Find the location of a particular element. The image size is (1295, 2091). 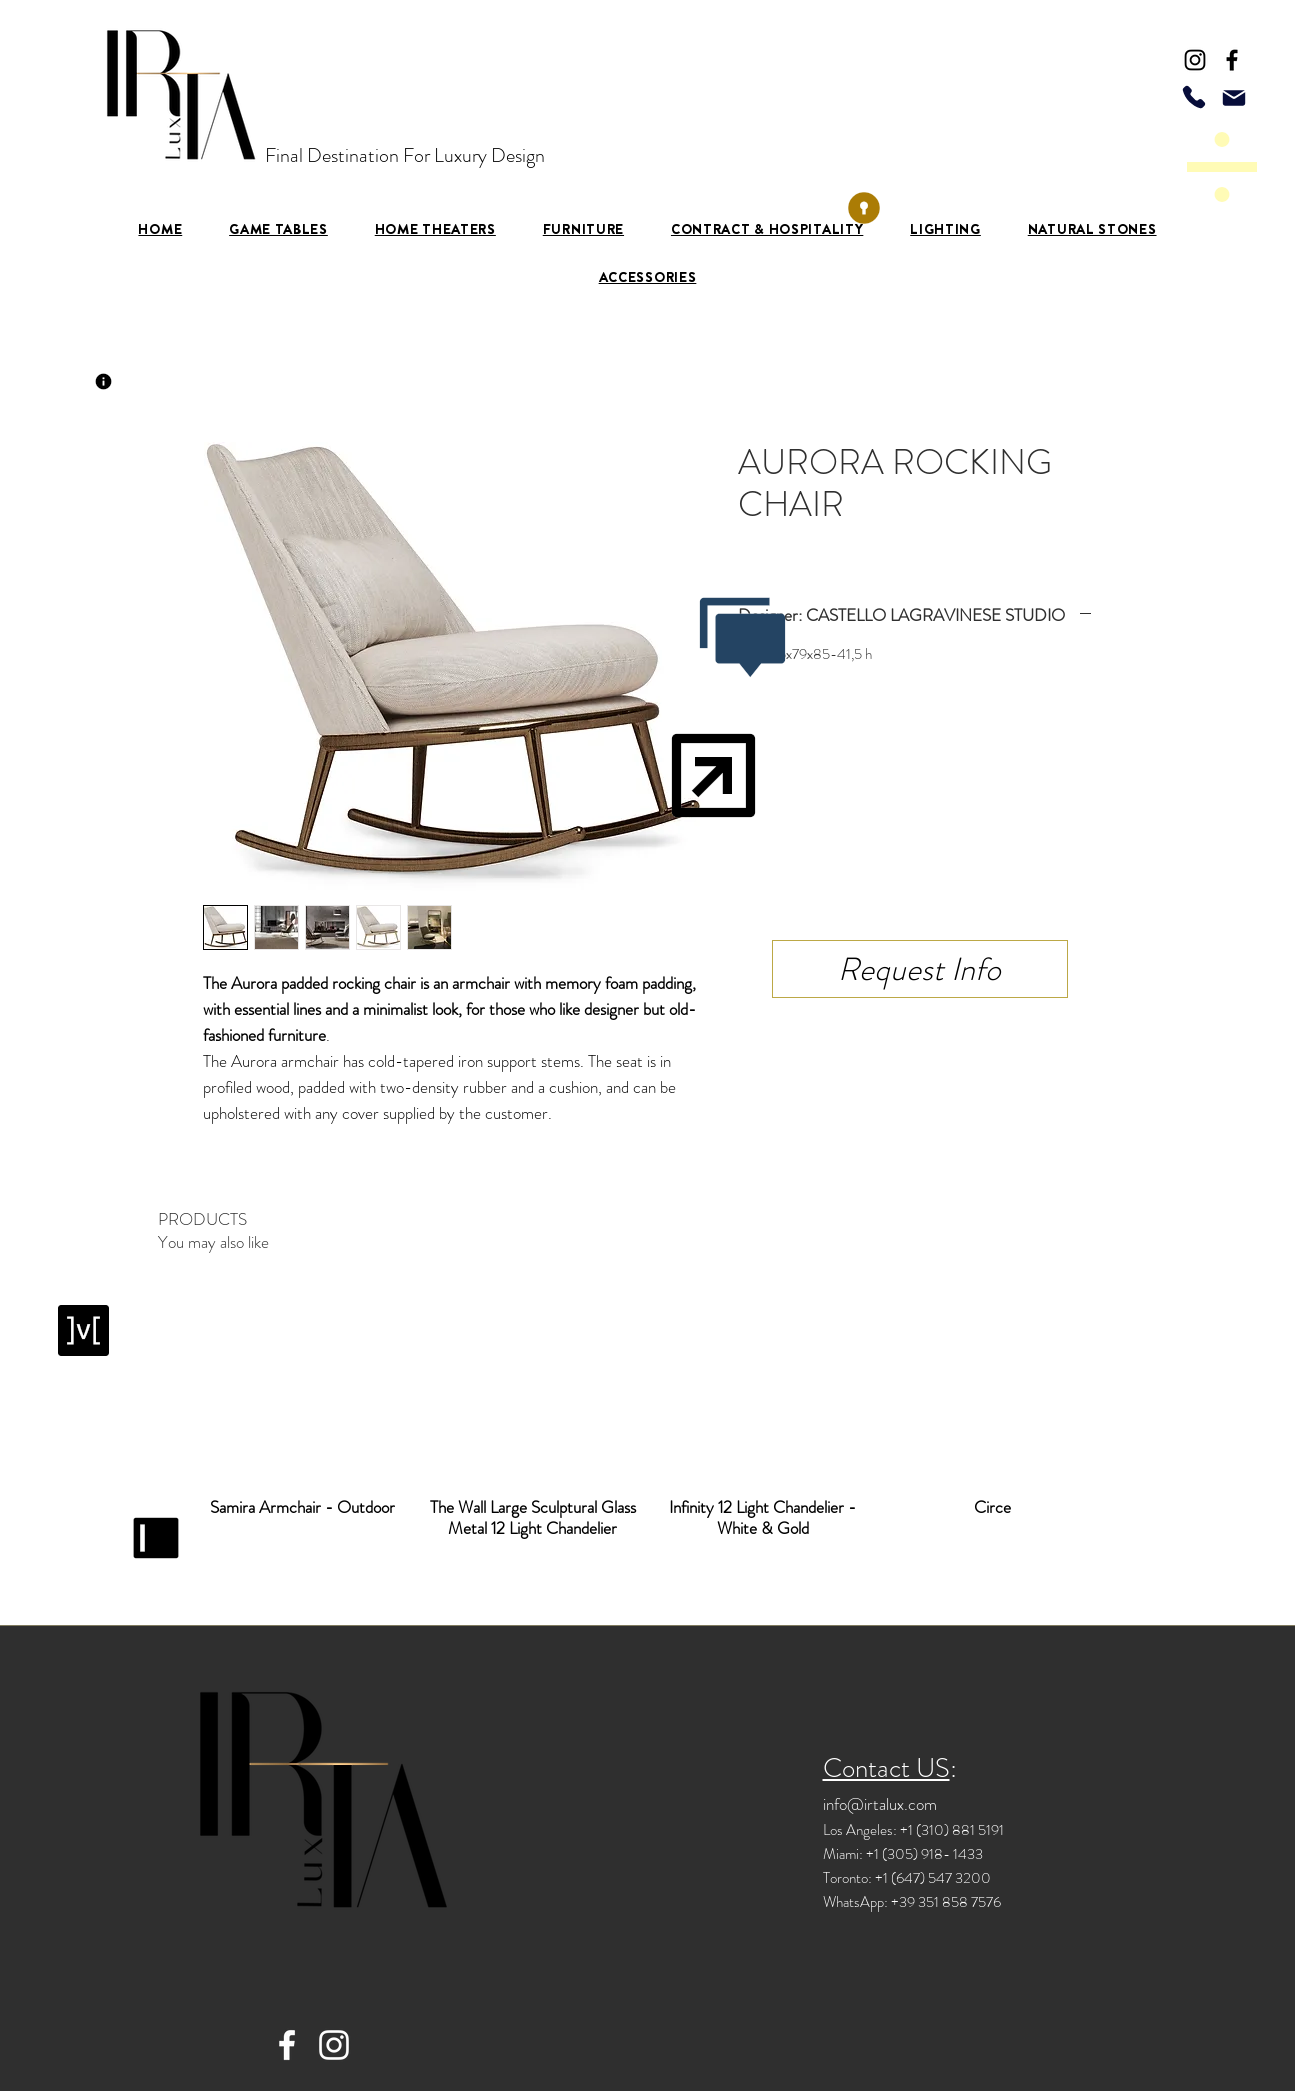

perform division calculation is located at coordinates (1222, 167).